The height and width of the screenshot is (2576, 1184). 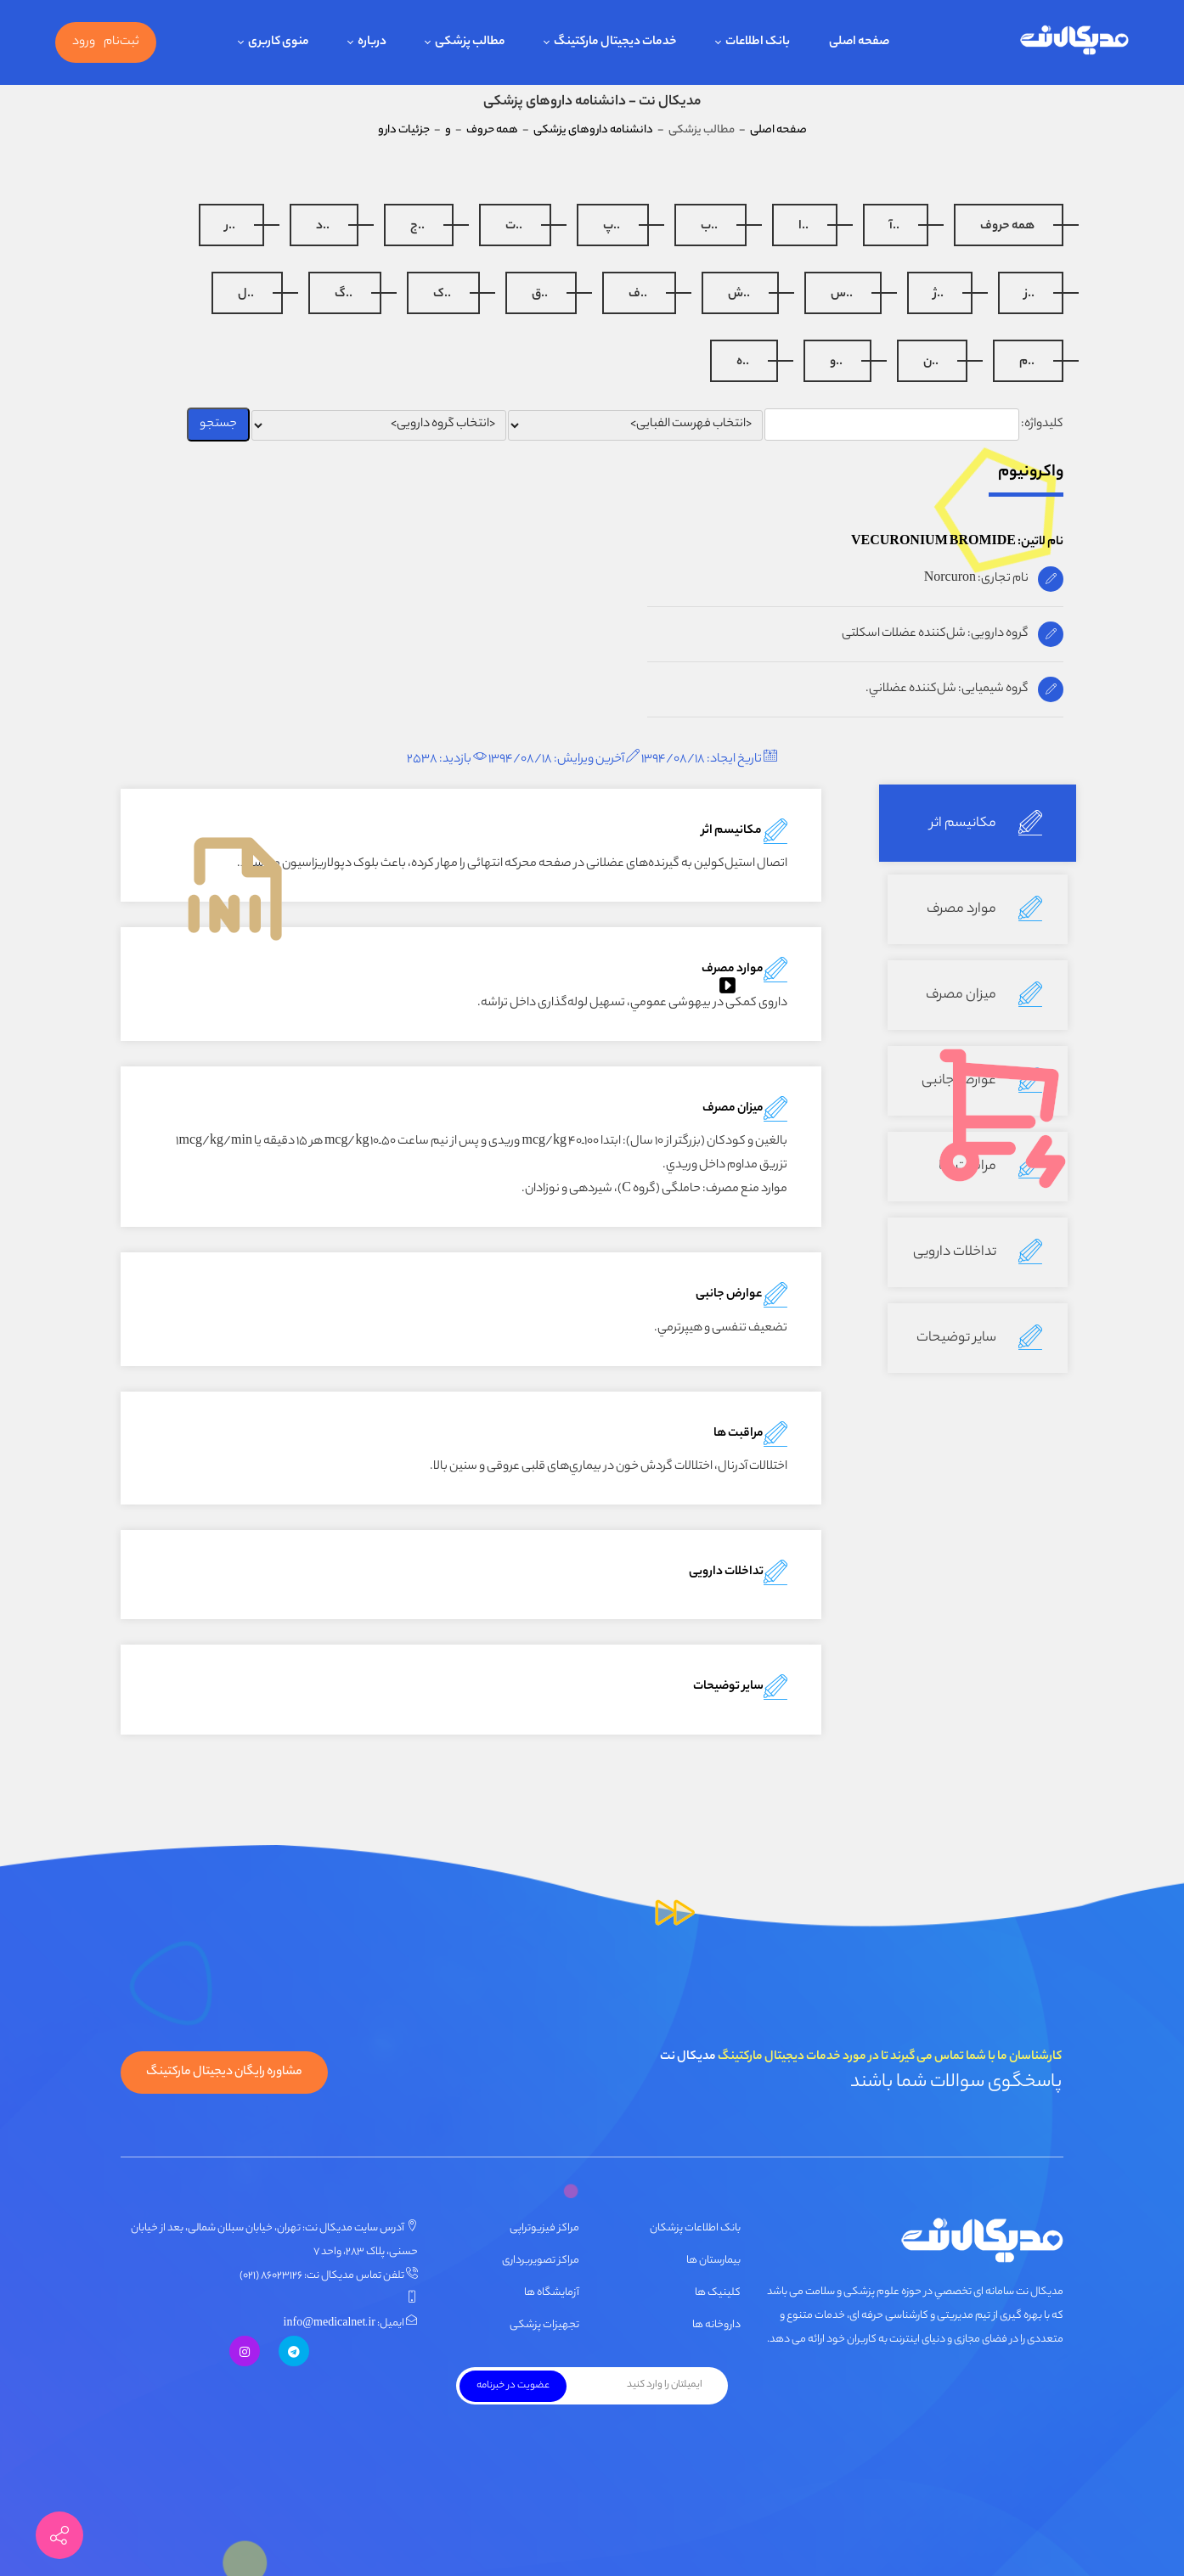 I want to click on quick checkout or express purchase, so click(x=999, y=1115).